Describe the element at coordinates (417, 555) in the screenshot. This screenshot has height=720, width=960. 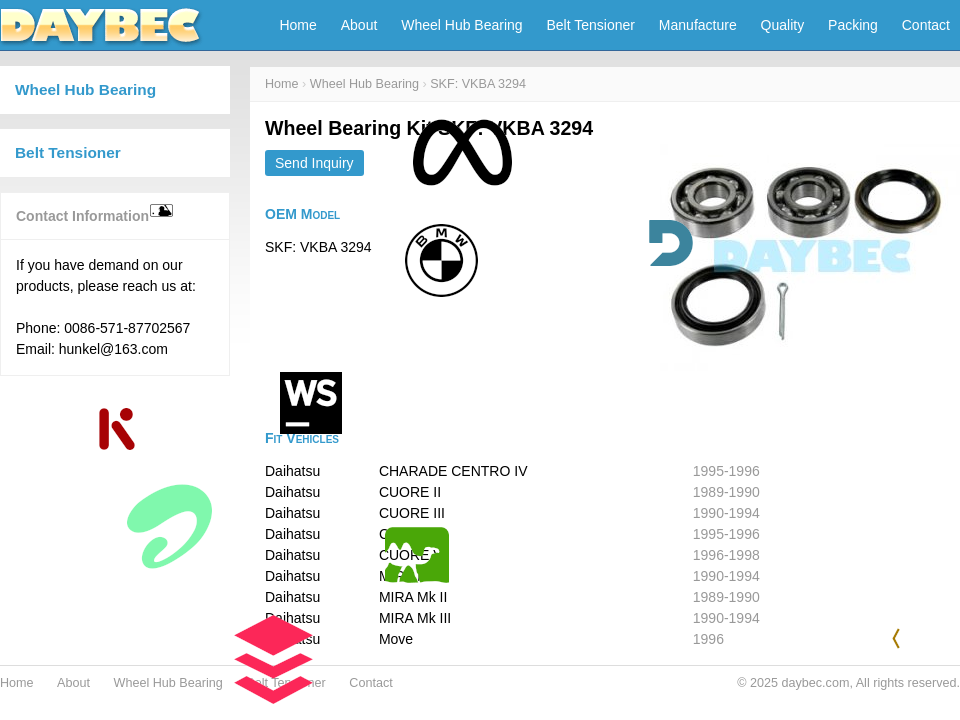
I see `OCaml programming language logo` at that location.